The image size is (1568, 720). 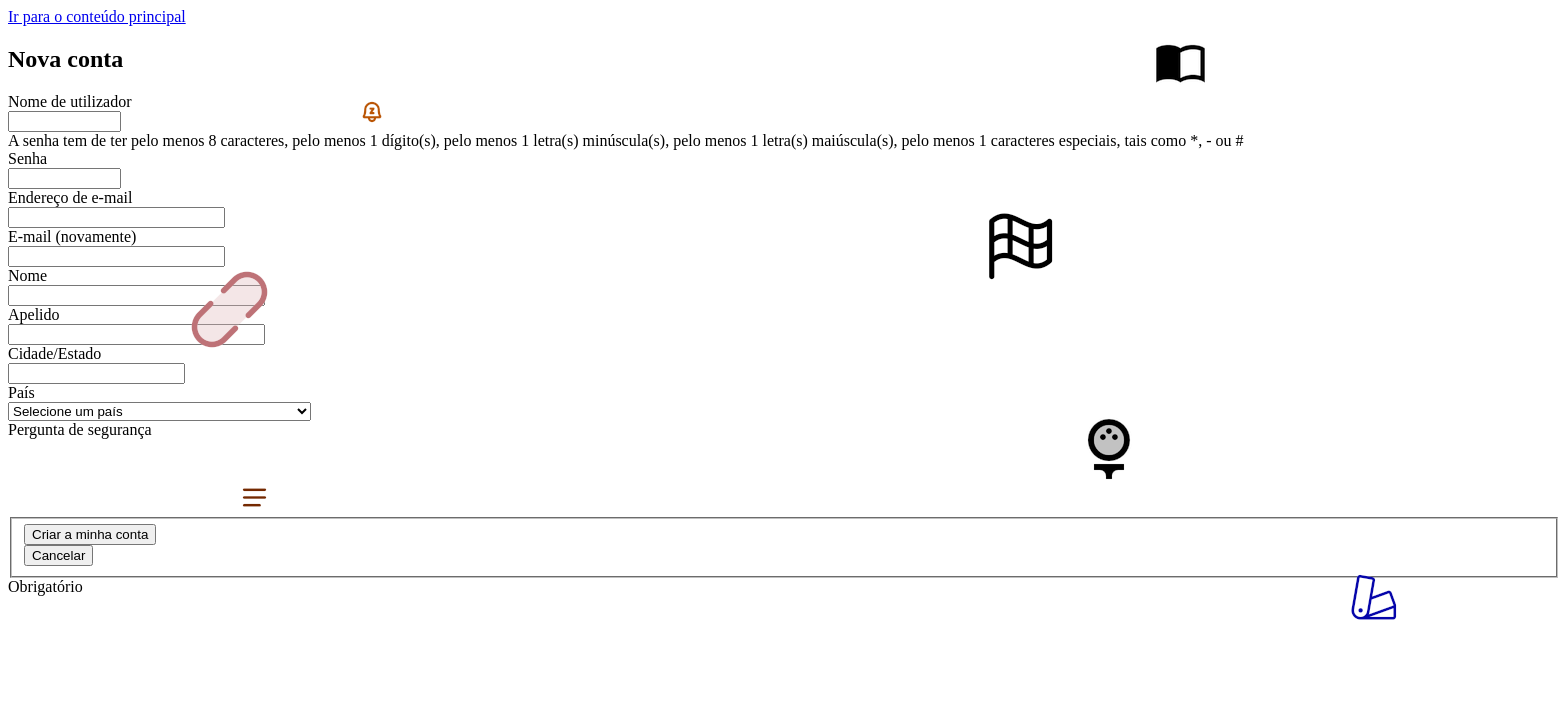 I want to click on enable sleep mode or snooze notifications, so click(x=372, y=112).